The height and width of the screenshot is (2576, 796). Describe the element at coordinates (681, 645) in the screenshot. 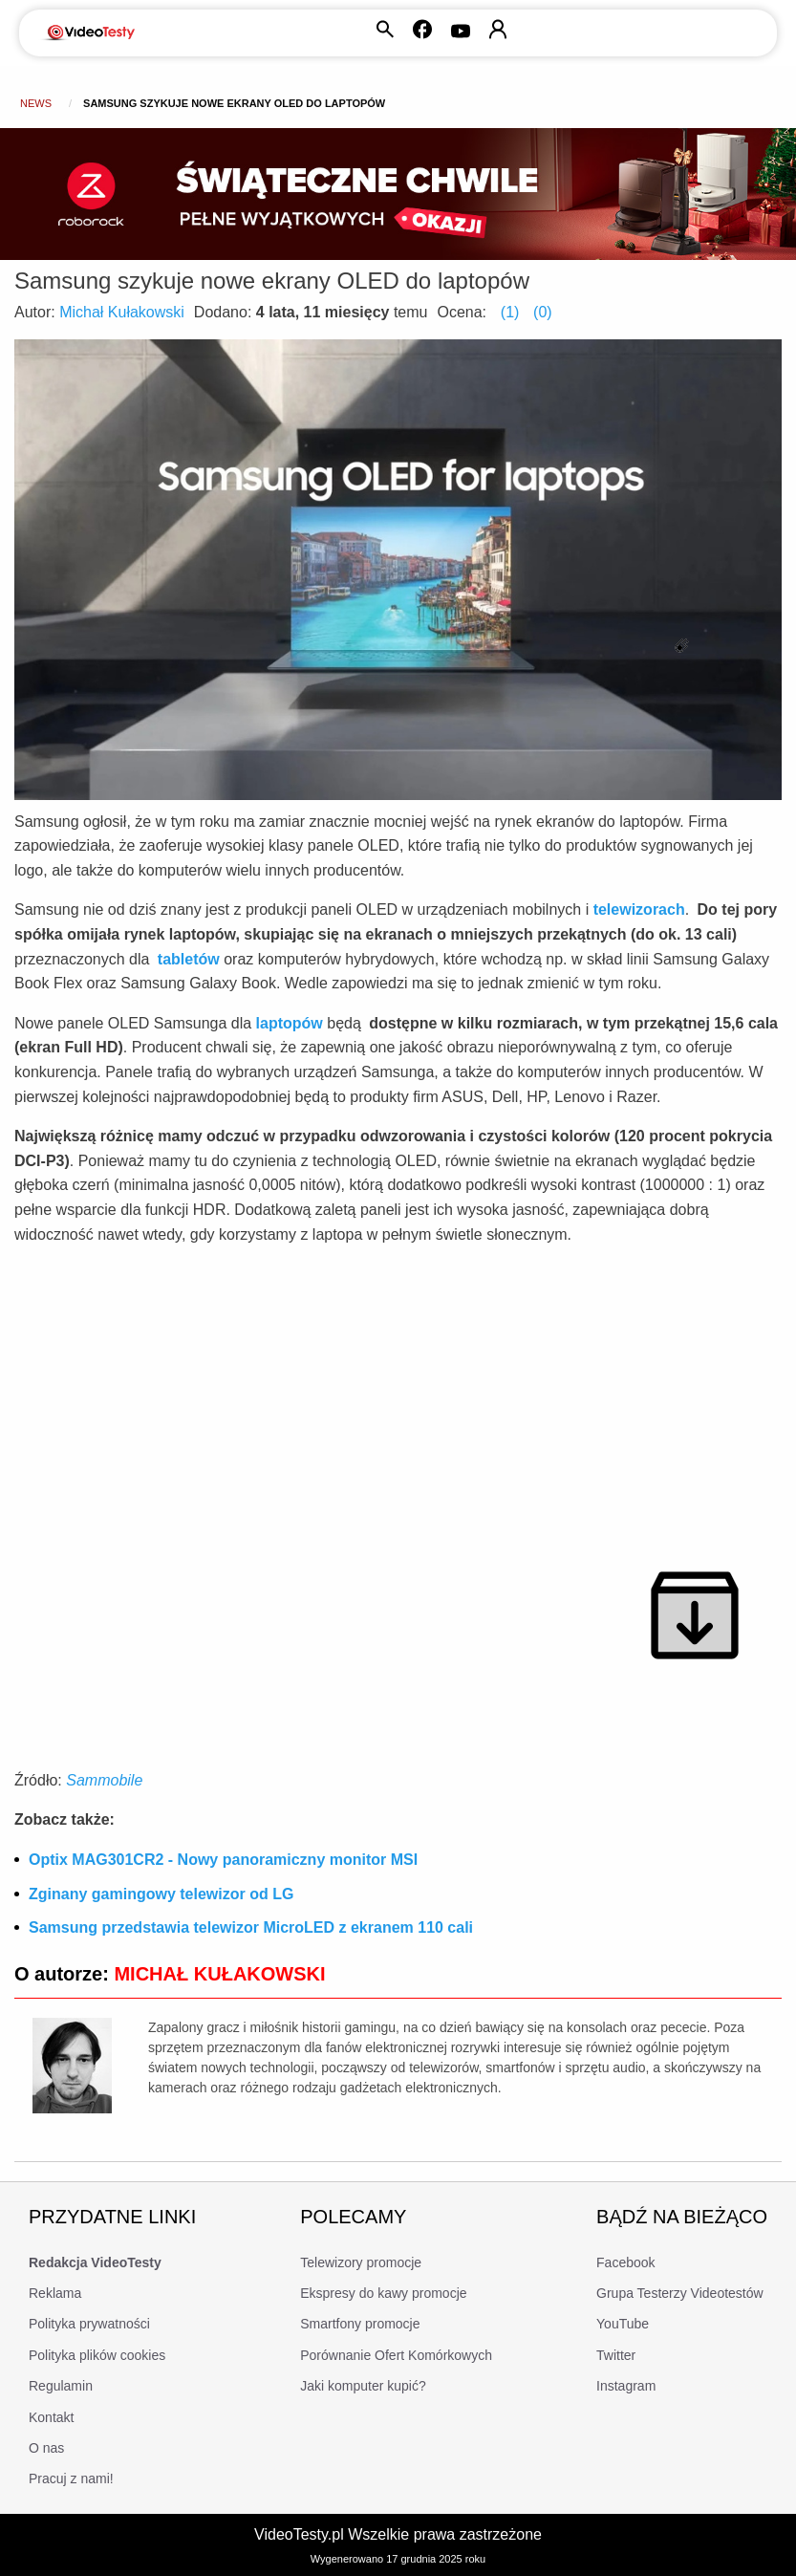

I see `indicates a trending or viral item` at that location.